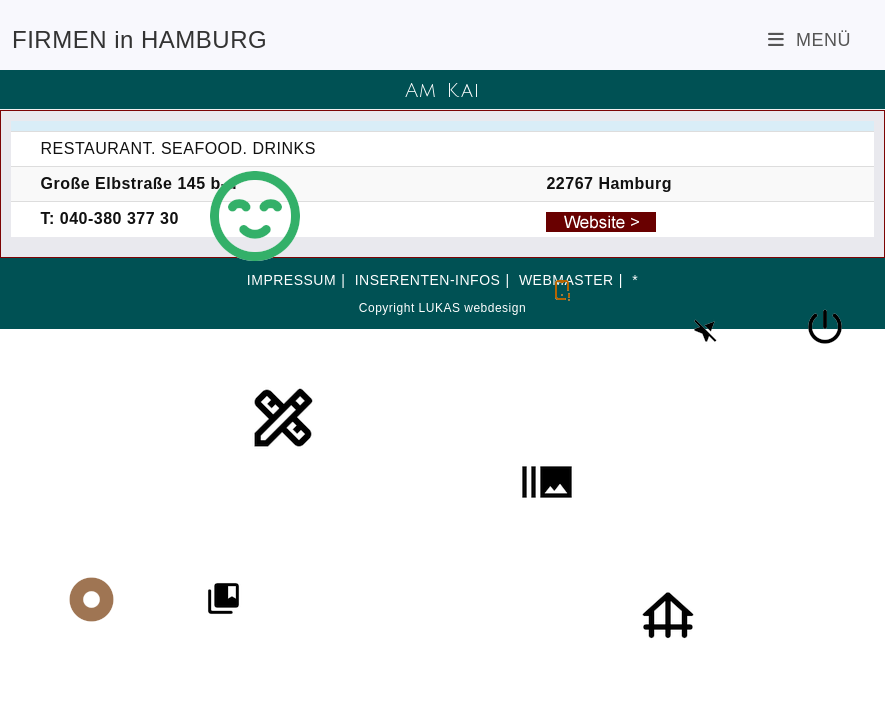  What do you see at coordinates (547, 482) in the screenshot?
I see `enable burst mode for rapid photo capture` at bounding box center [547, 482].